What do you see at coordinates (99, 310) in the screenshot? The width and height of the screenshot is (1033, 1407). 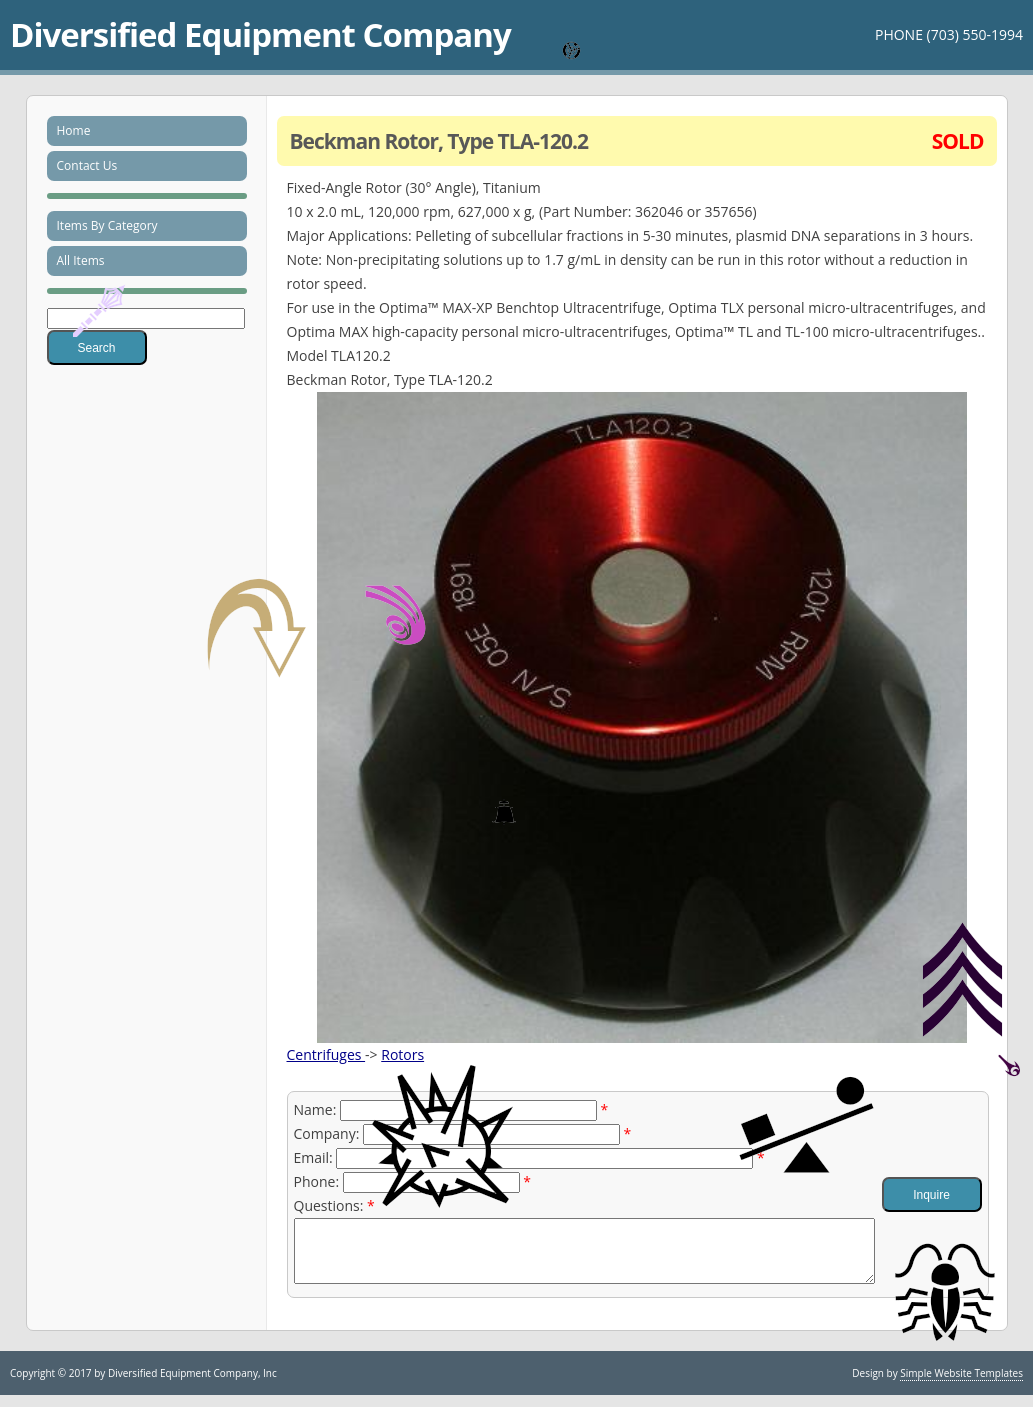 I see `select flanged mace as equipped weapon` at bounding box center [99, 310].